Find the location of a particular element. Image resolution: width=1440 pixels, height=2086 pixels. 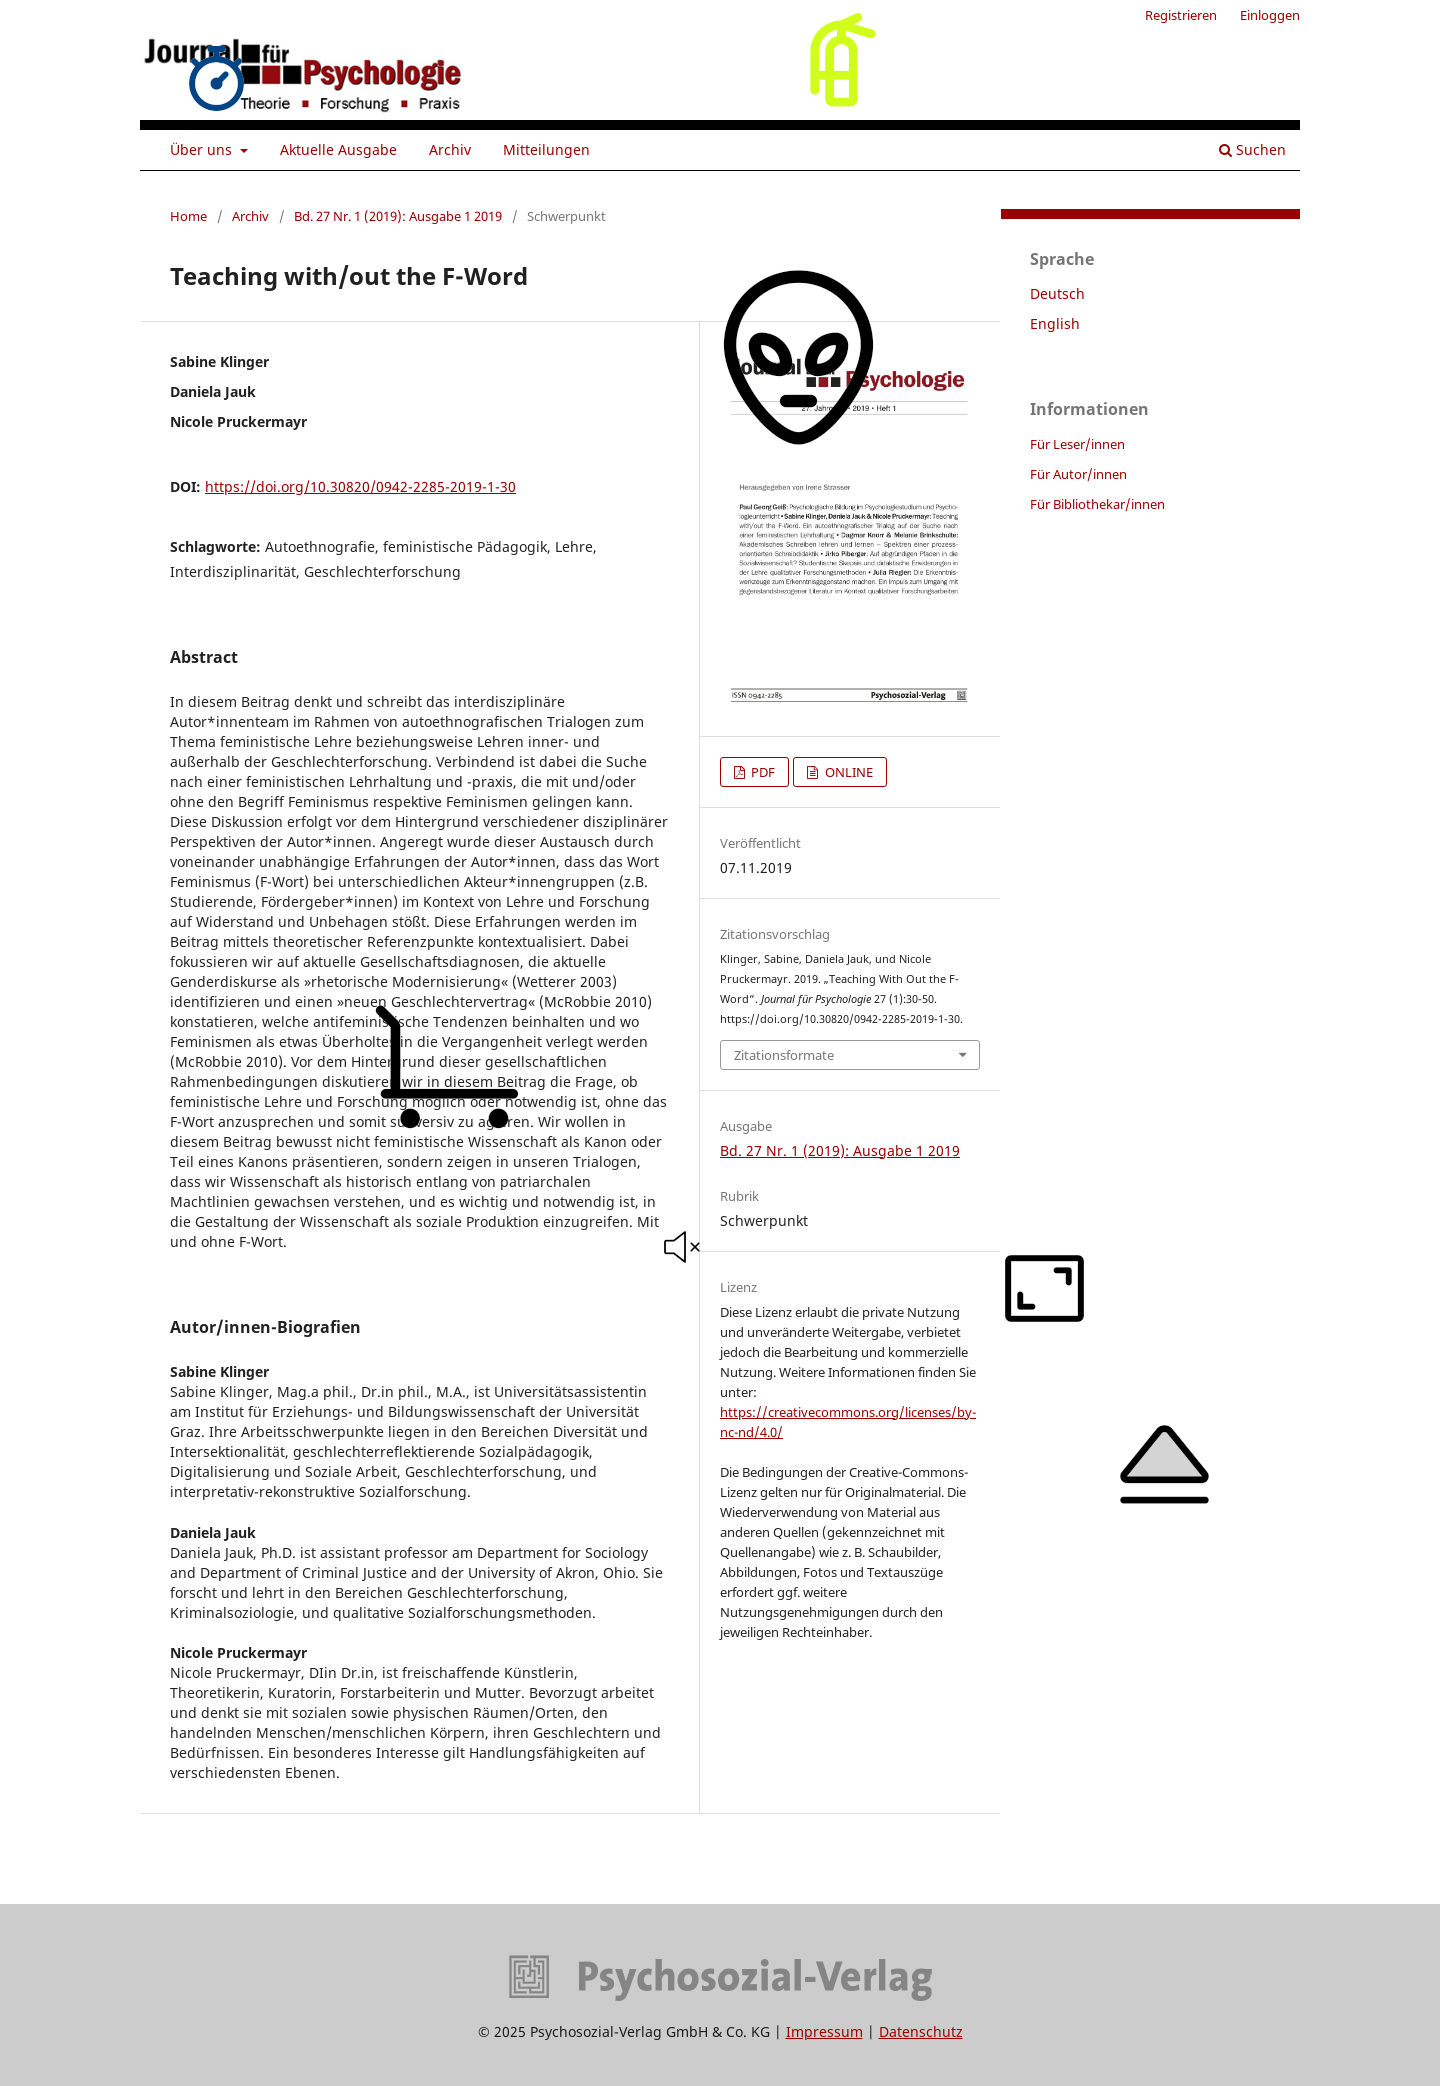

view shopping cart is located at coordinates (444, 1059).